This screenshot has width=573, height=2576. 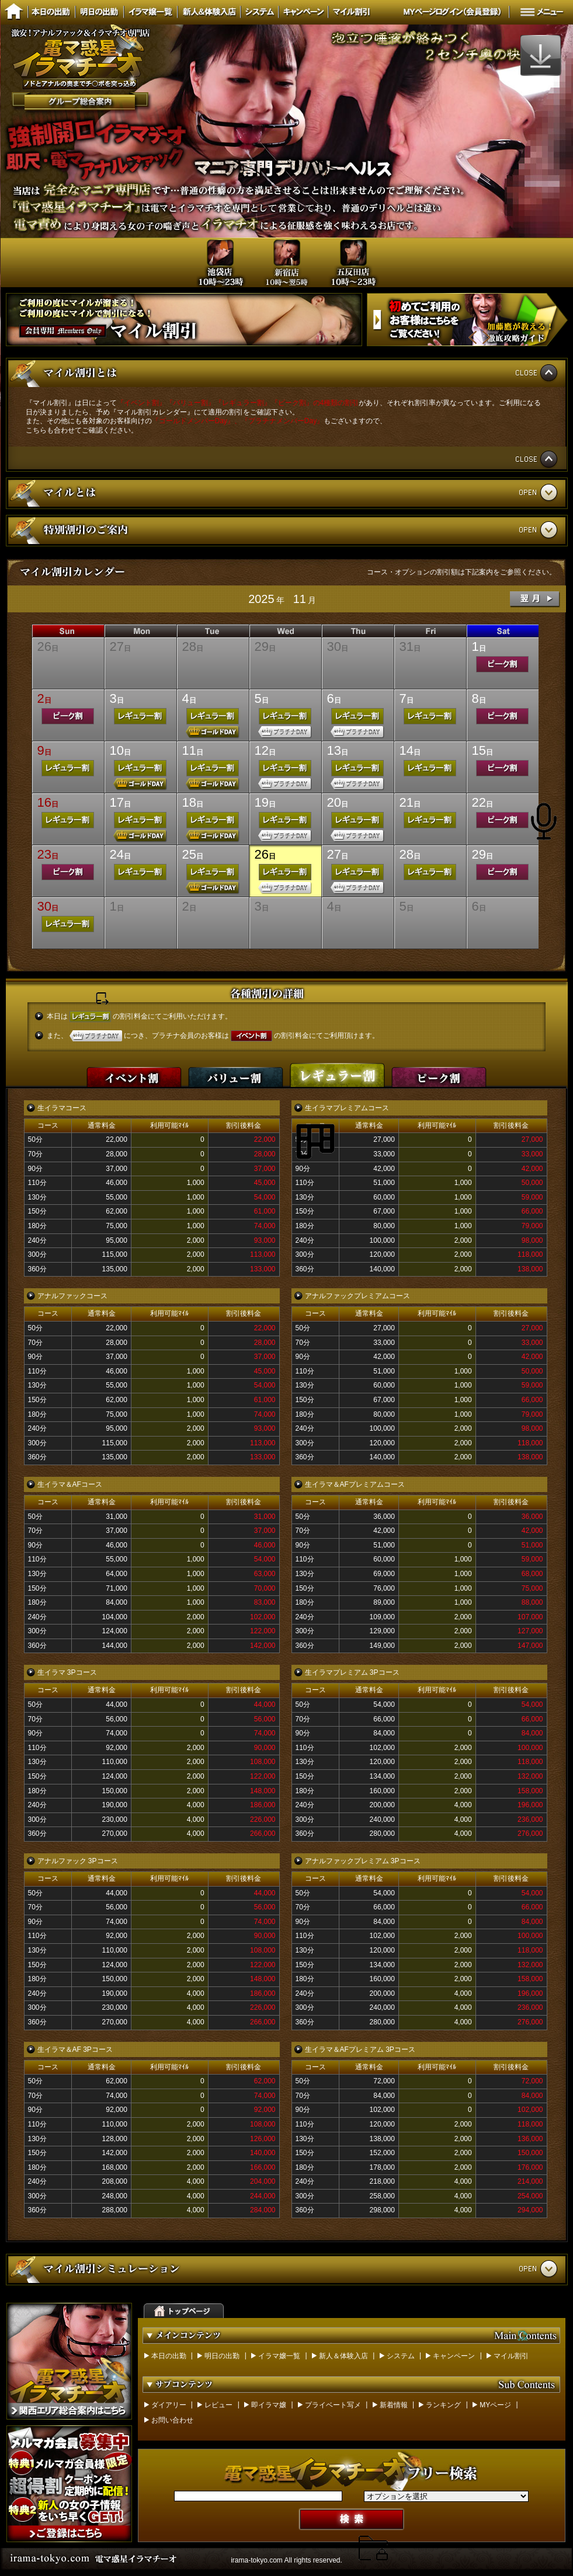 I want to click on tap to start voice input, so click(x=544, y=821).